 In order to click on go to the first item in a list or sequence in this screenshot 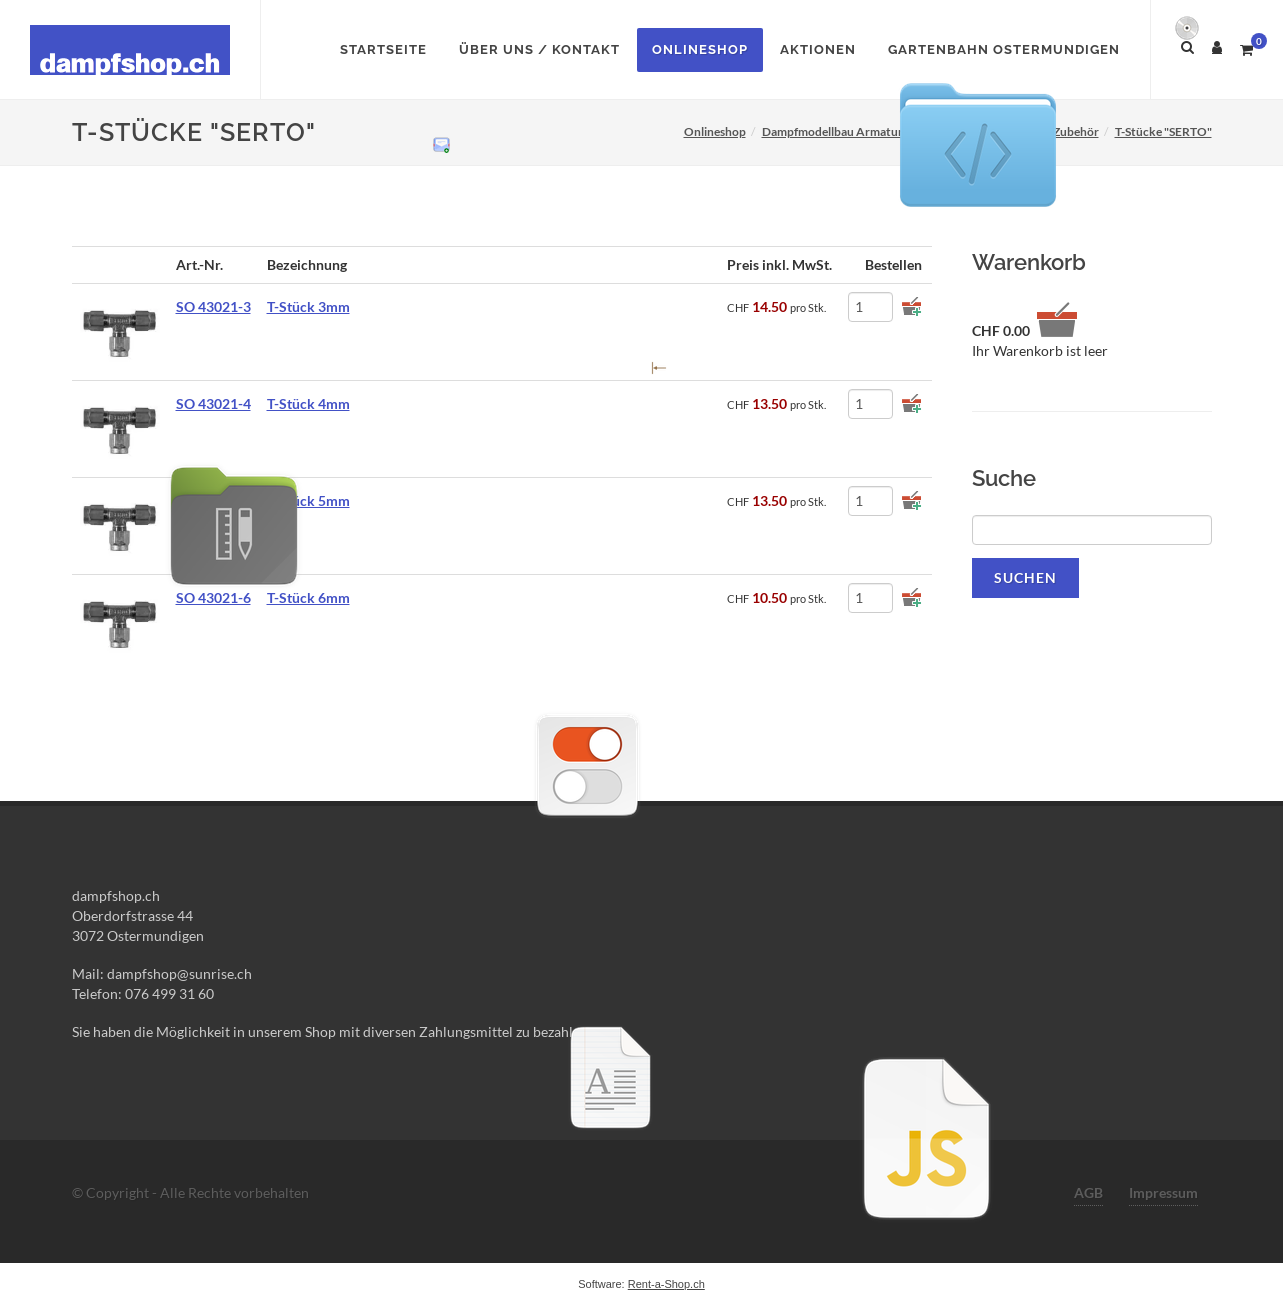, I will do `click(659, 368)`.